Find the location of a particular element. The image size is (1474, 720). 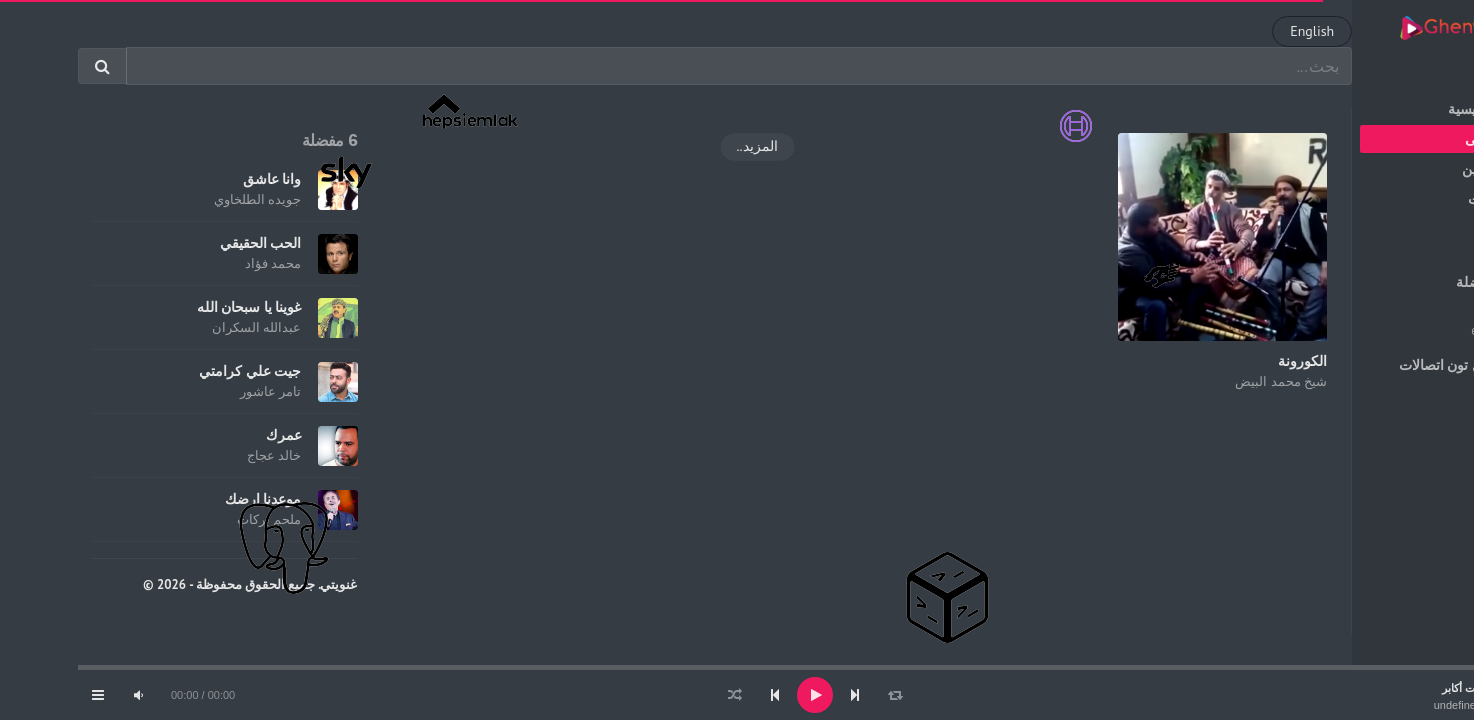

open the Hepsiemlak real estate app is located at coordinates (470, 111).